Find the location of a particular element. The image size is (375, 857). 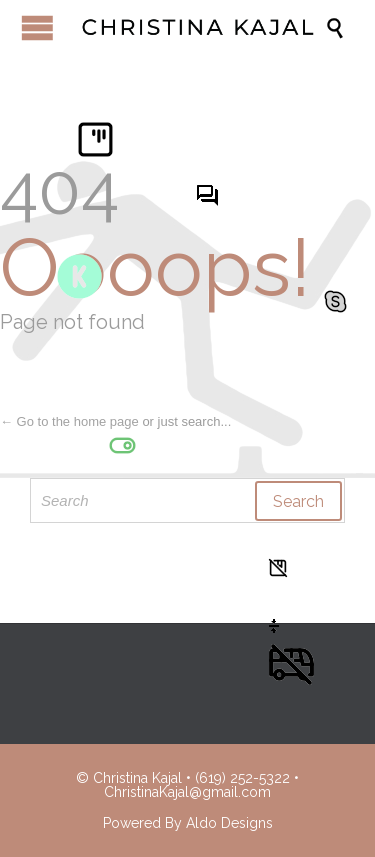

open discussion forum or community chat is located at coordinates (207, 195).